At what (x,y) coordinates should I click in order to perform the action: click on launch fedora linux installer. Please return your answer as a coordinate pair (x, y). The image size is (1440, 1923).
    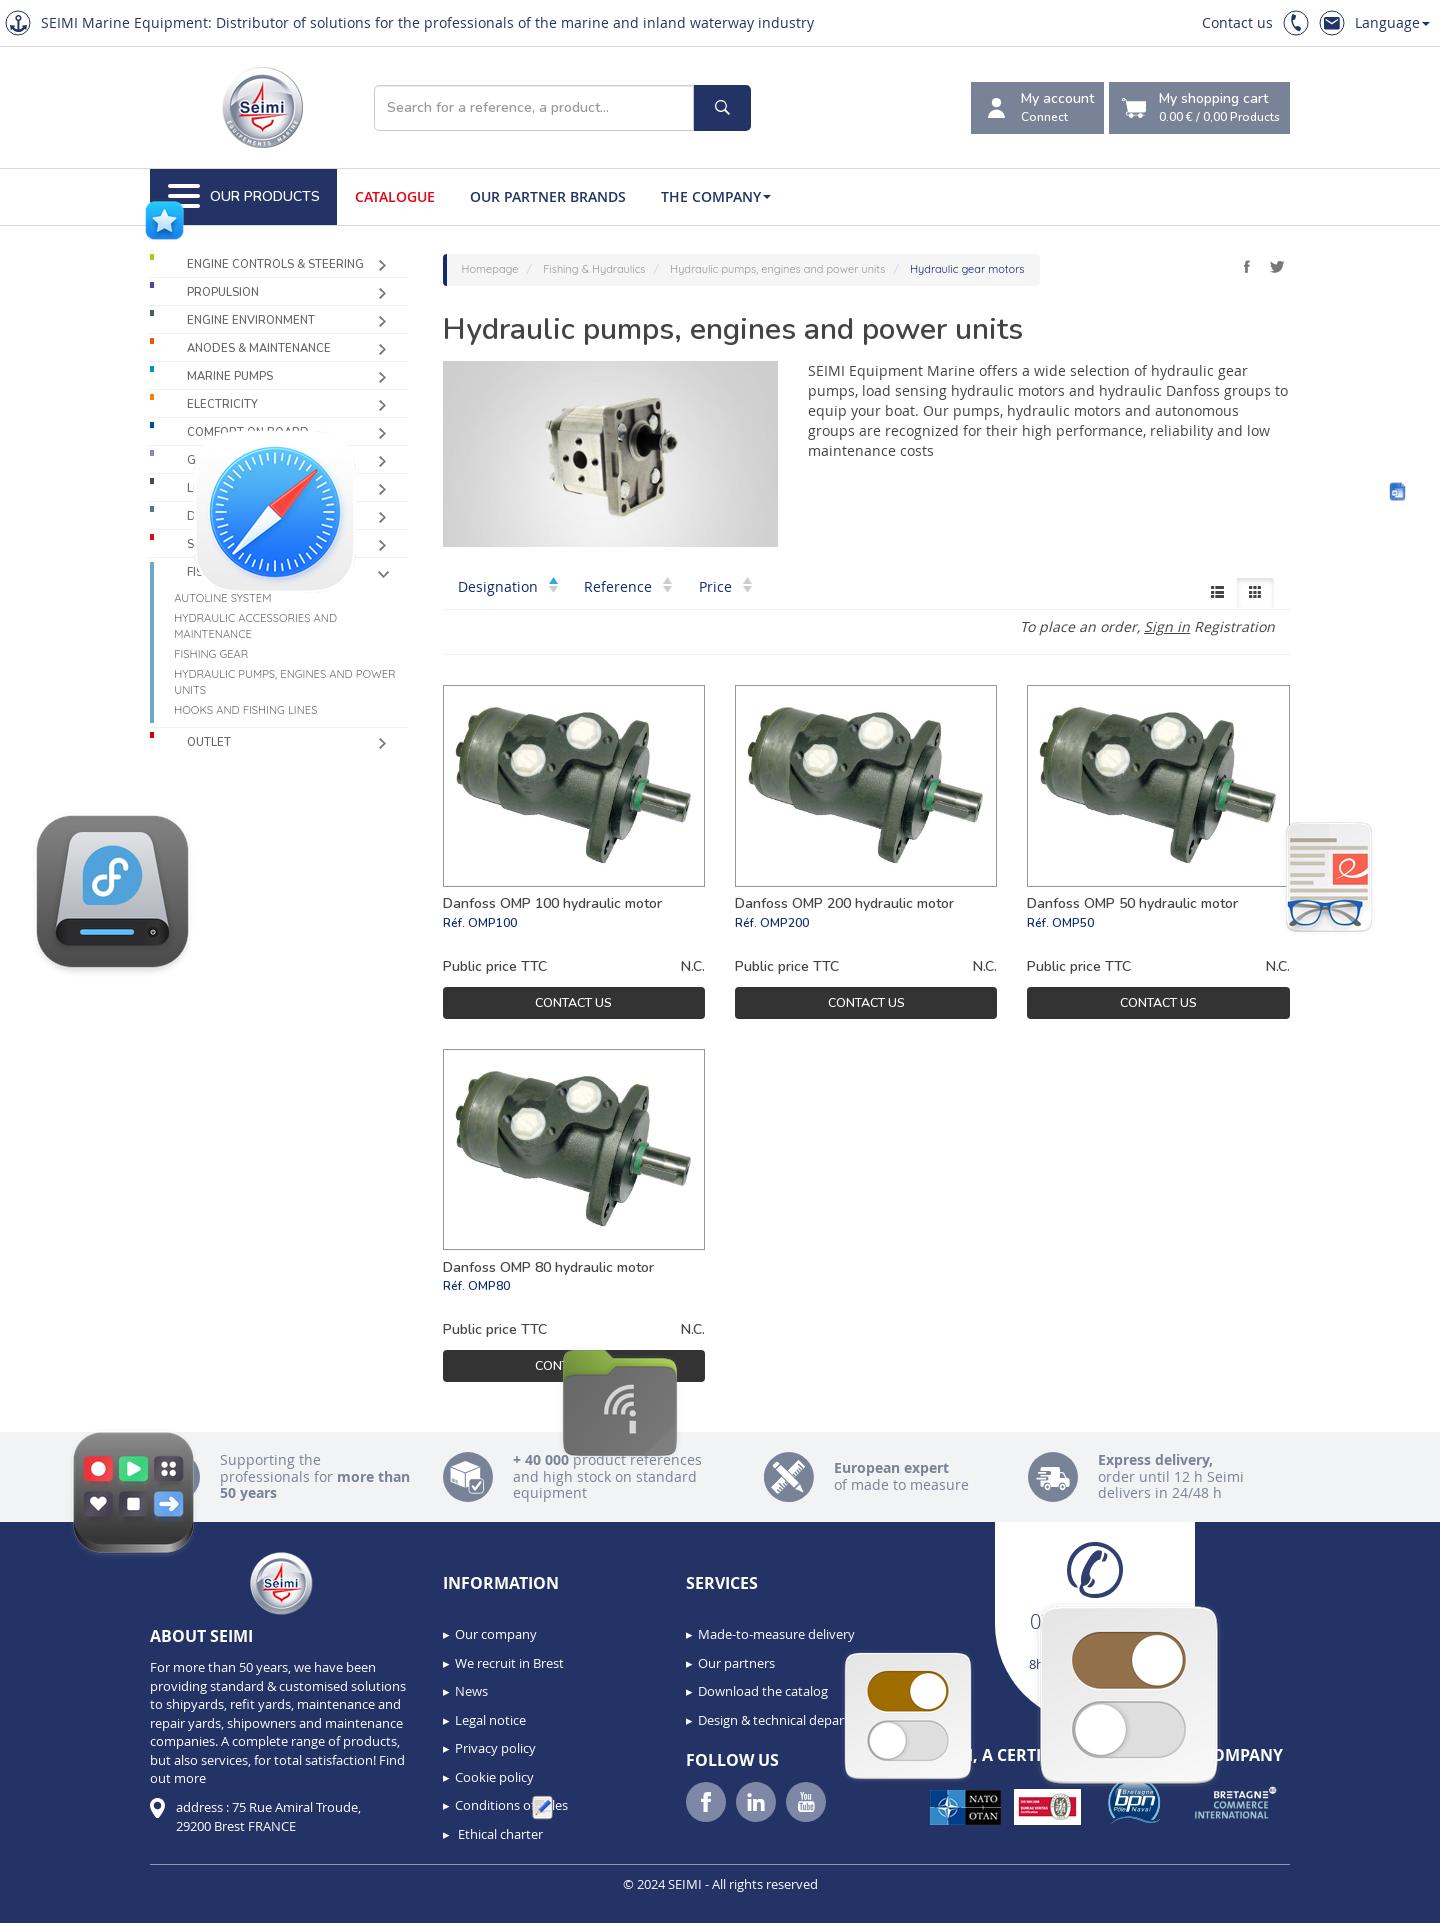
    Looking at the image, I should click on (112, 891).